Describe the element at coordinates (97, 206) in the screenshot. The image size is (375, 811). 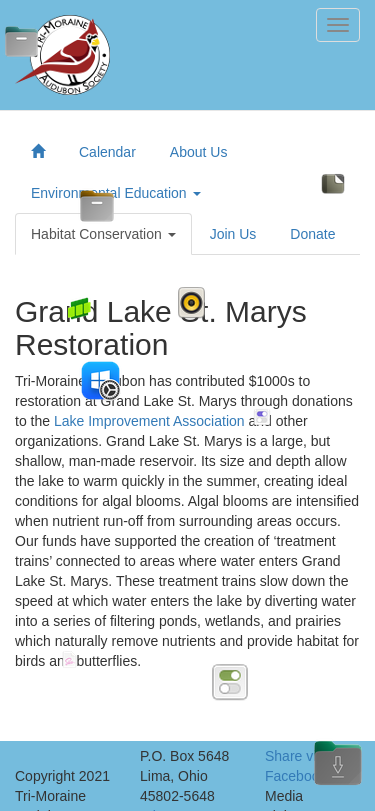
I see `open the file manager application` at that location.